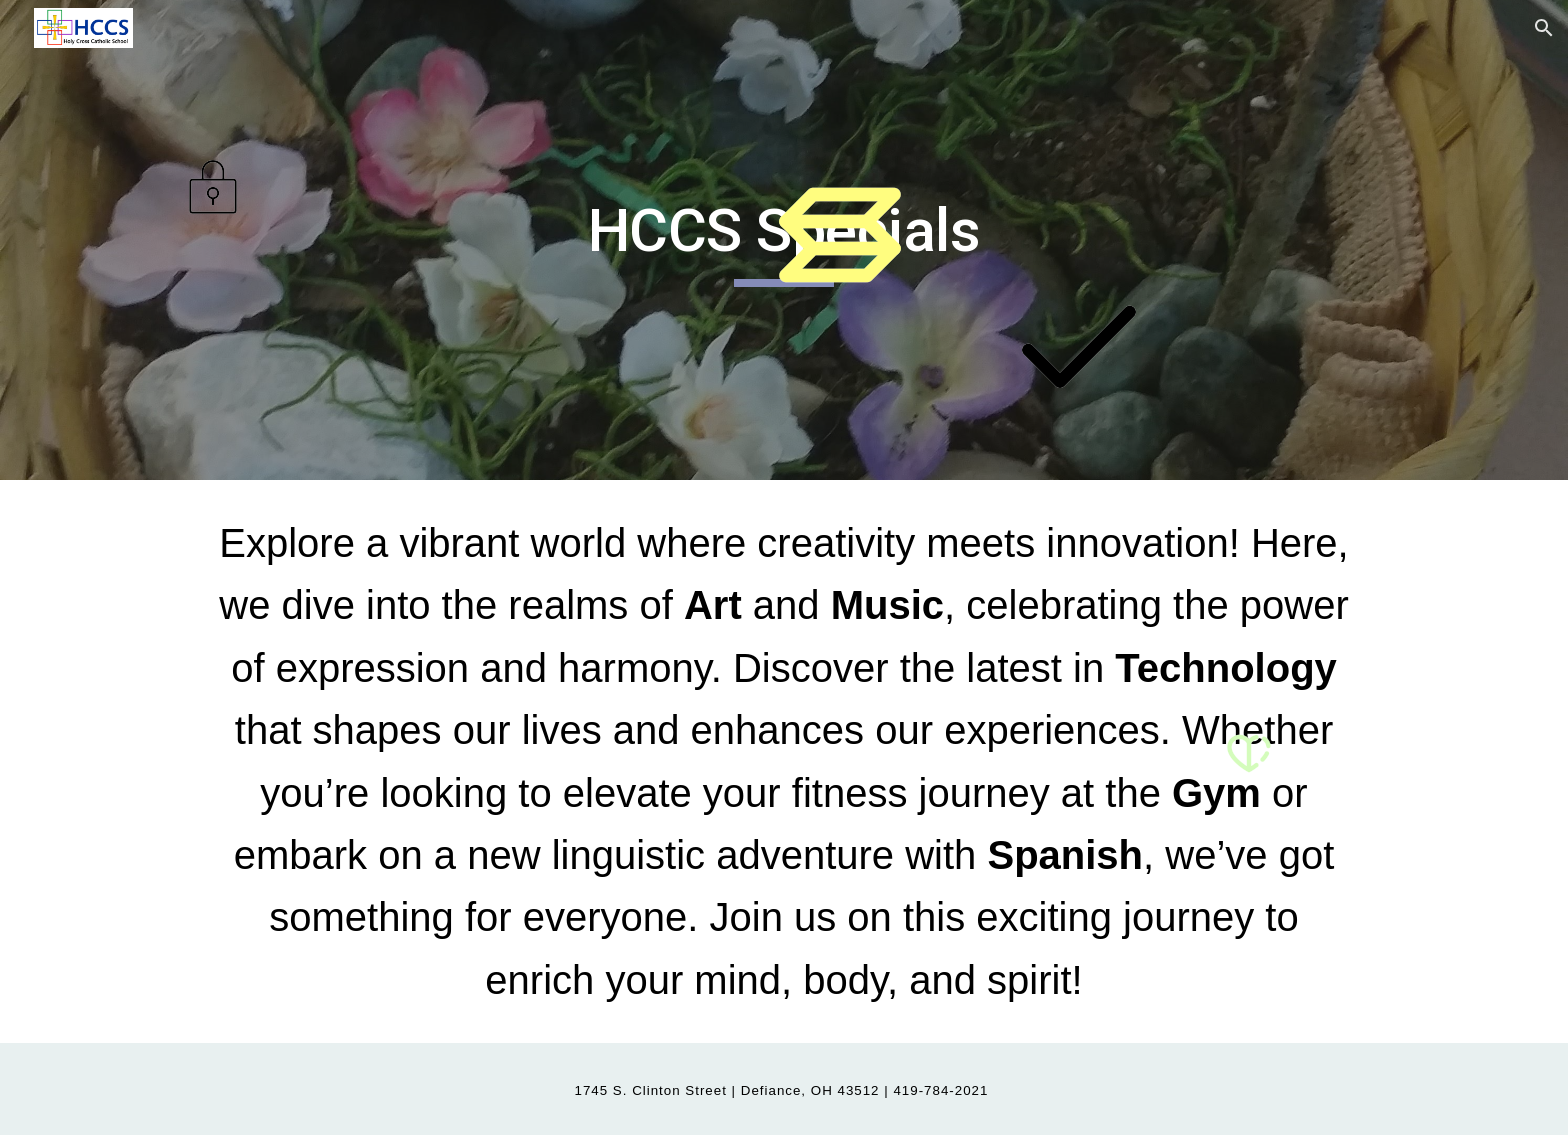  I want to click on view solana cryptocurrency balance, so click(840, 235).